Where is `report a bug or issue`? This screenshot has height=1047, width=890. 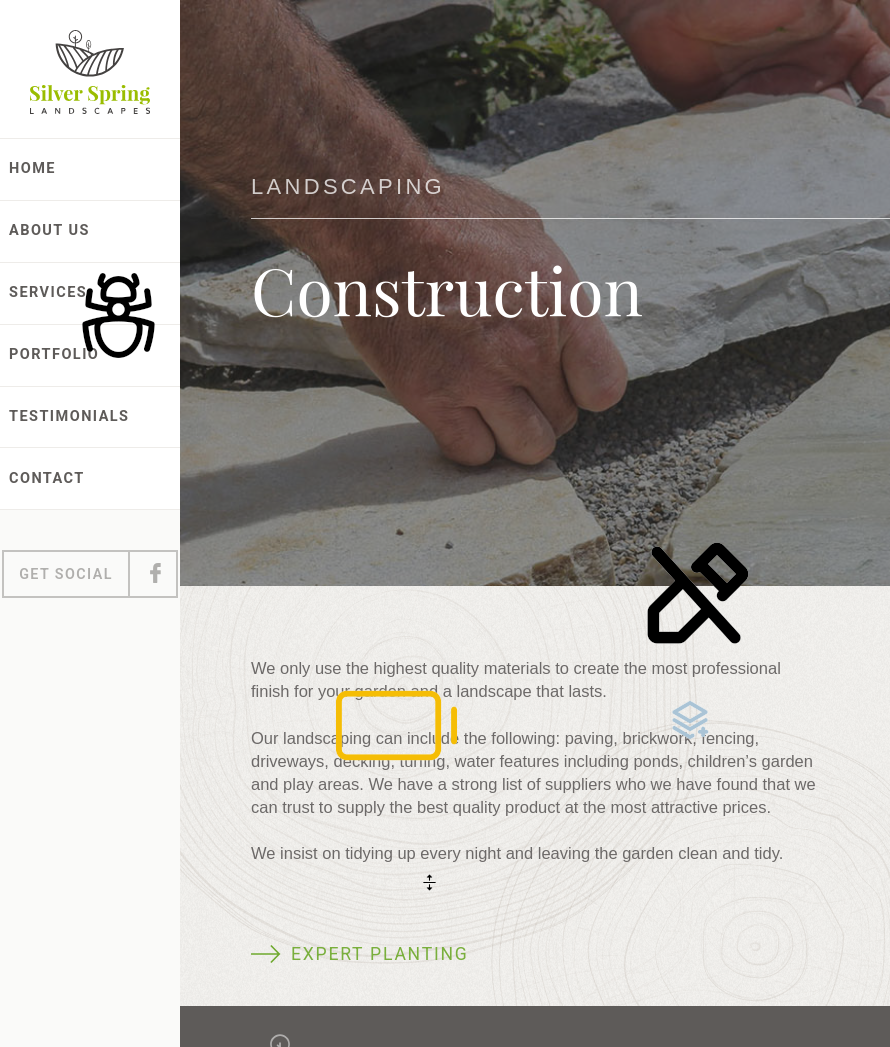 report a bug or issue is located at coordinates (118, 315).